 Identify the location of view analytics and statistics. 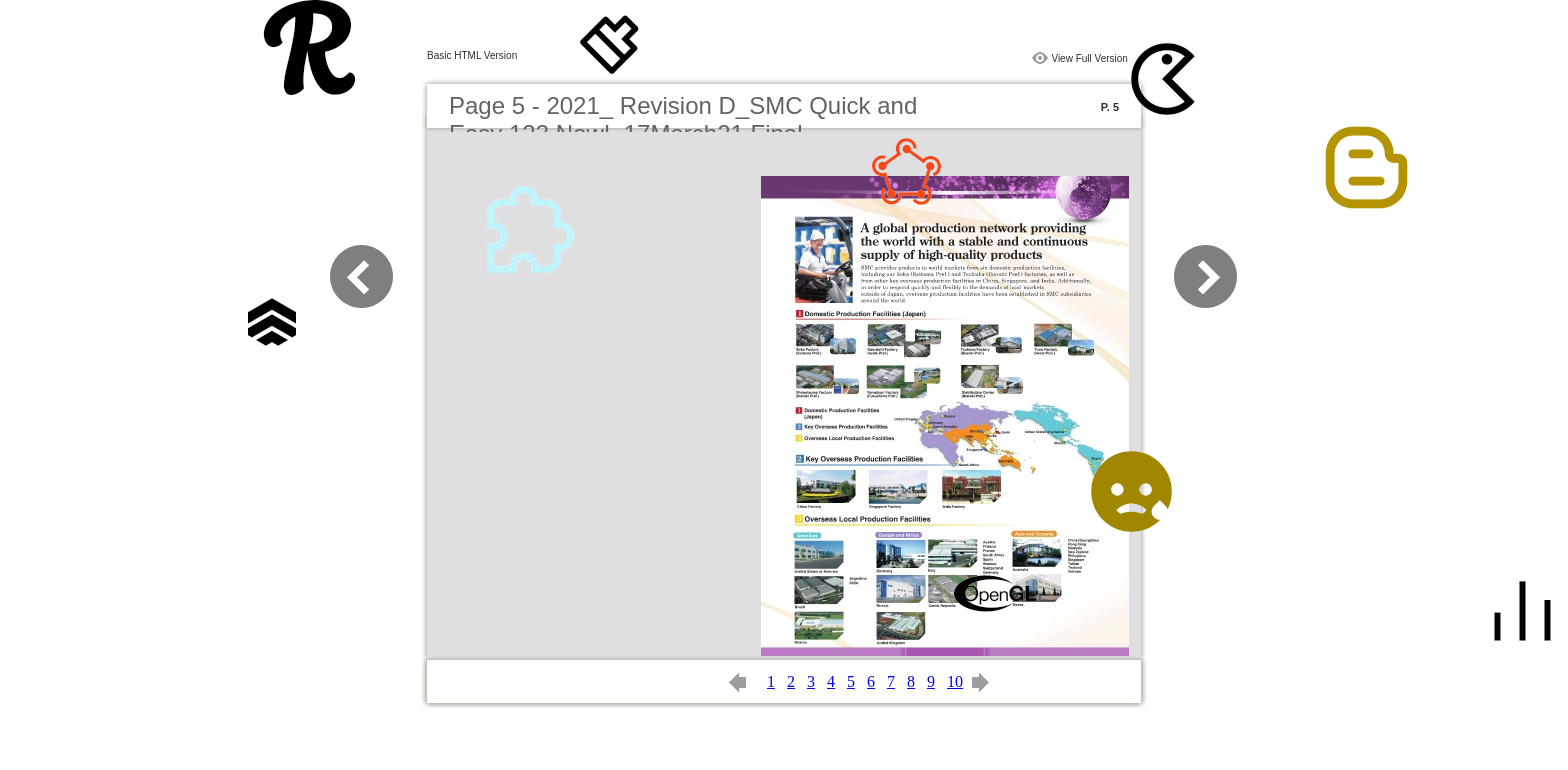
(1522, 612).